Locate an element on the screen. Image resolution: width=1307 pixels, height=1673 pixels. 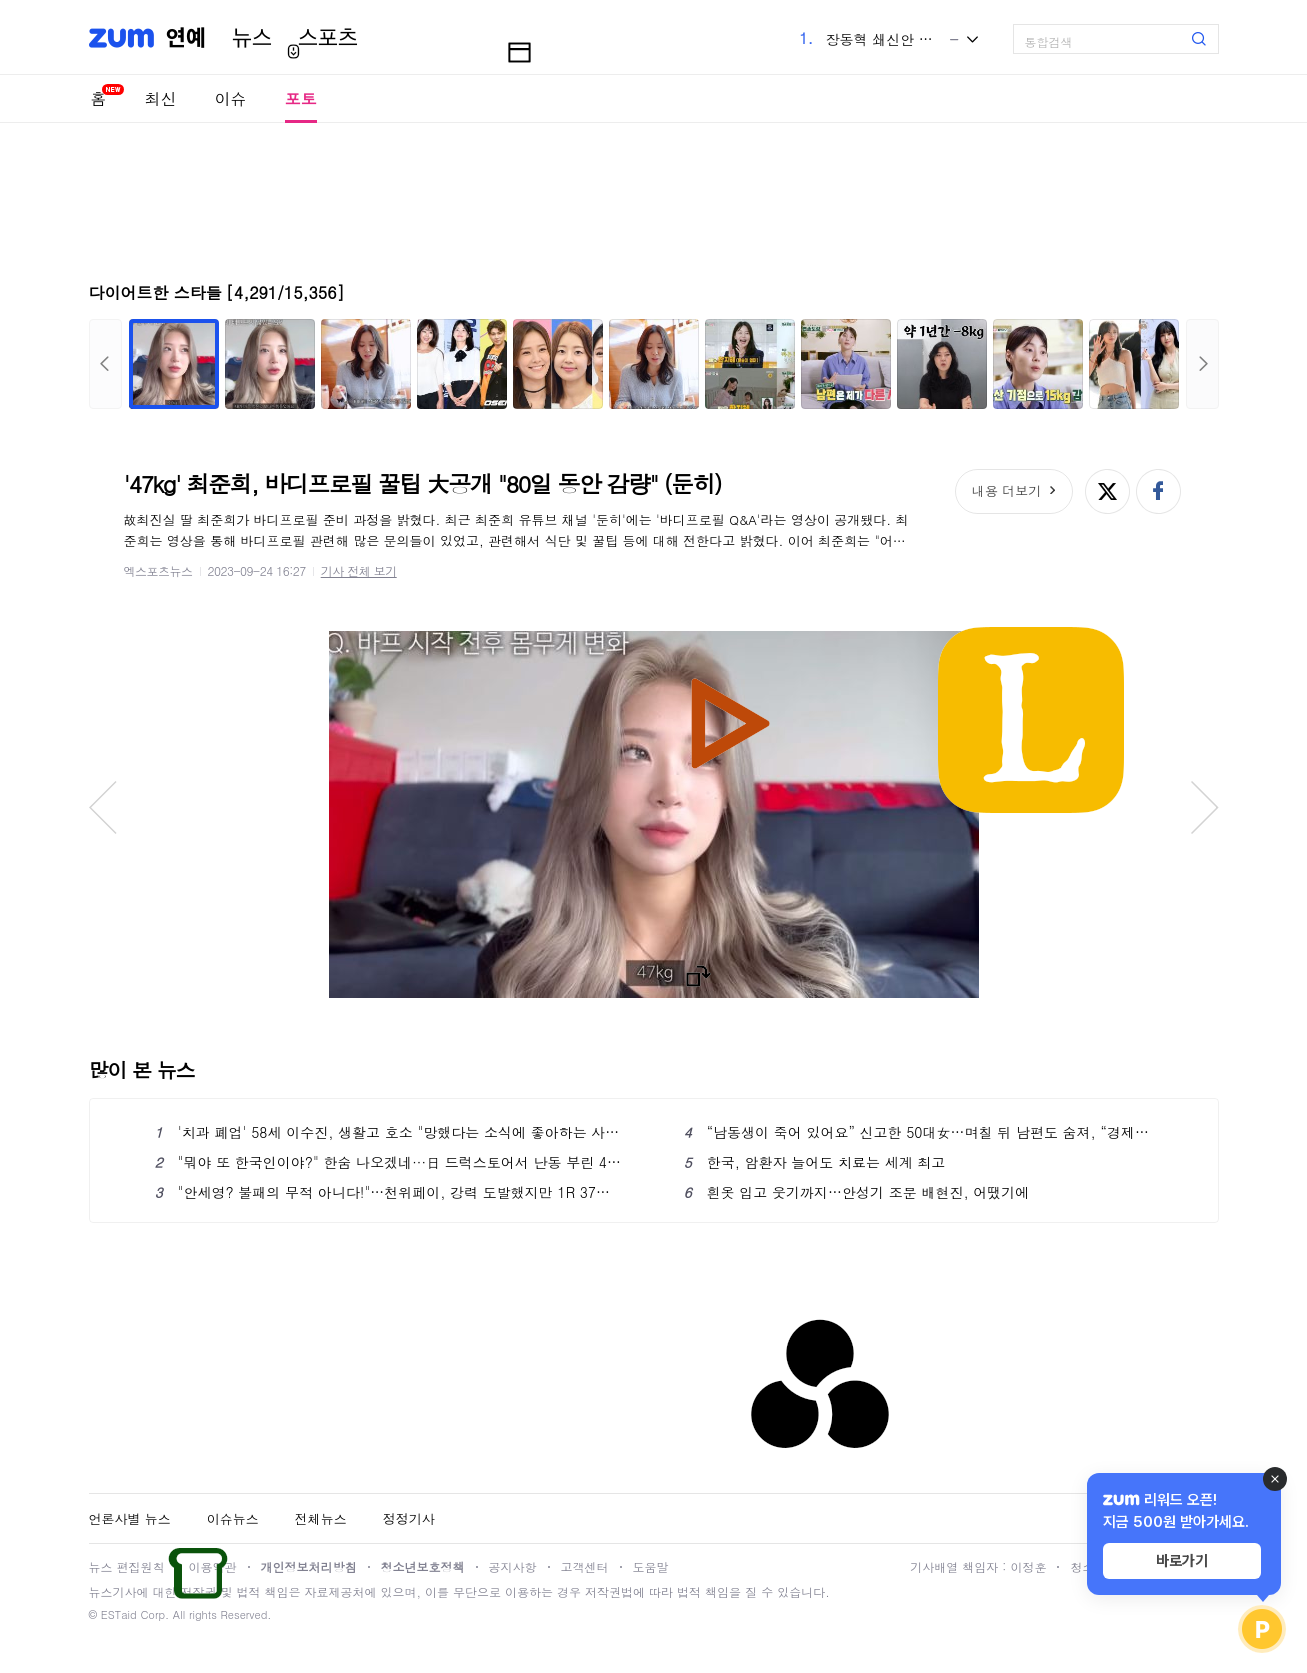
switch to top panel layout is located at coordinates (519, 52).